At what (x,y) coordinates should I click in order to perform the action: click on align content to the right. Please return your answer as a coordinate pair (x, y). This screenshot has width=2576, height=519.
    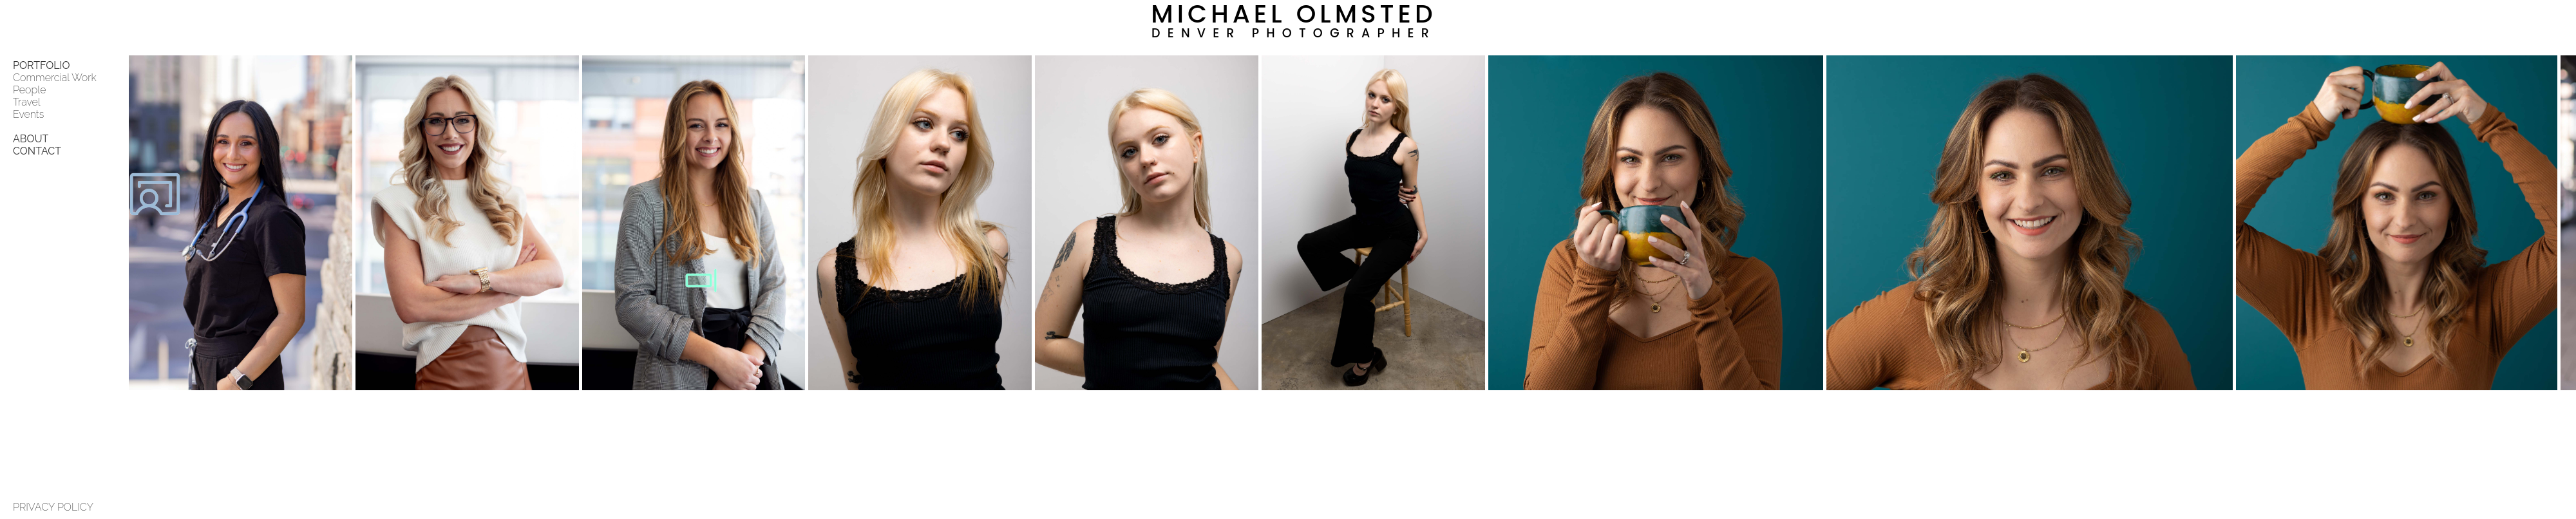
    Looking at the image, I should click on (701, 280).